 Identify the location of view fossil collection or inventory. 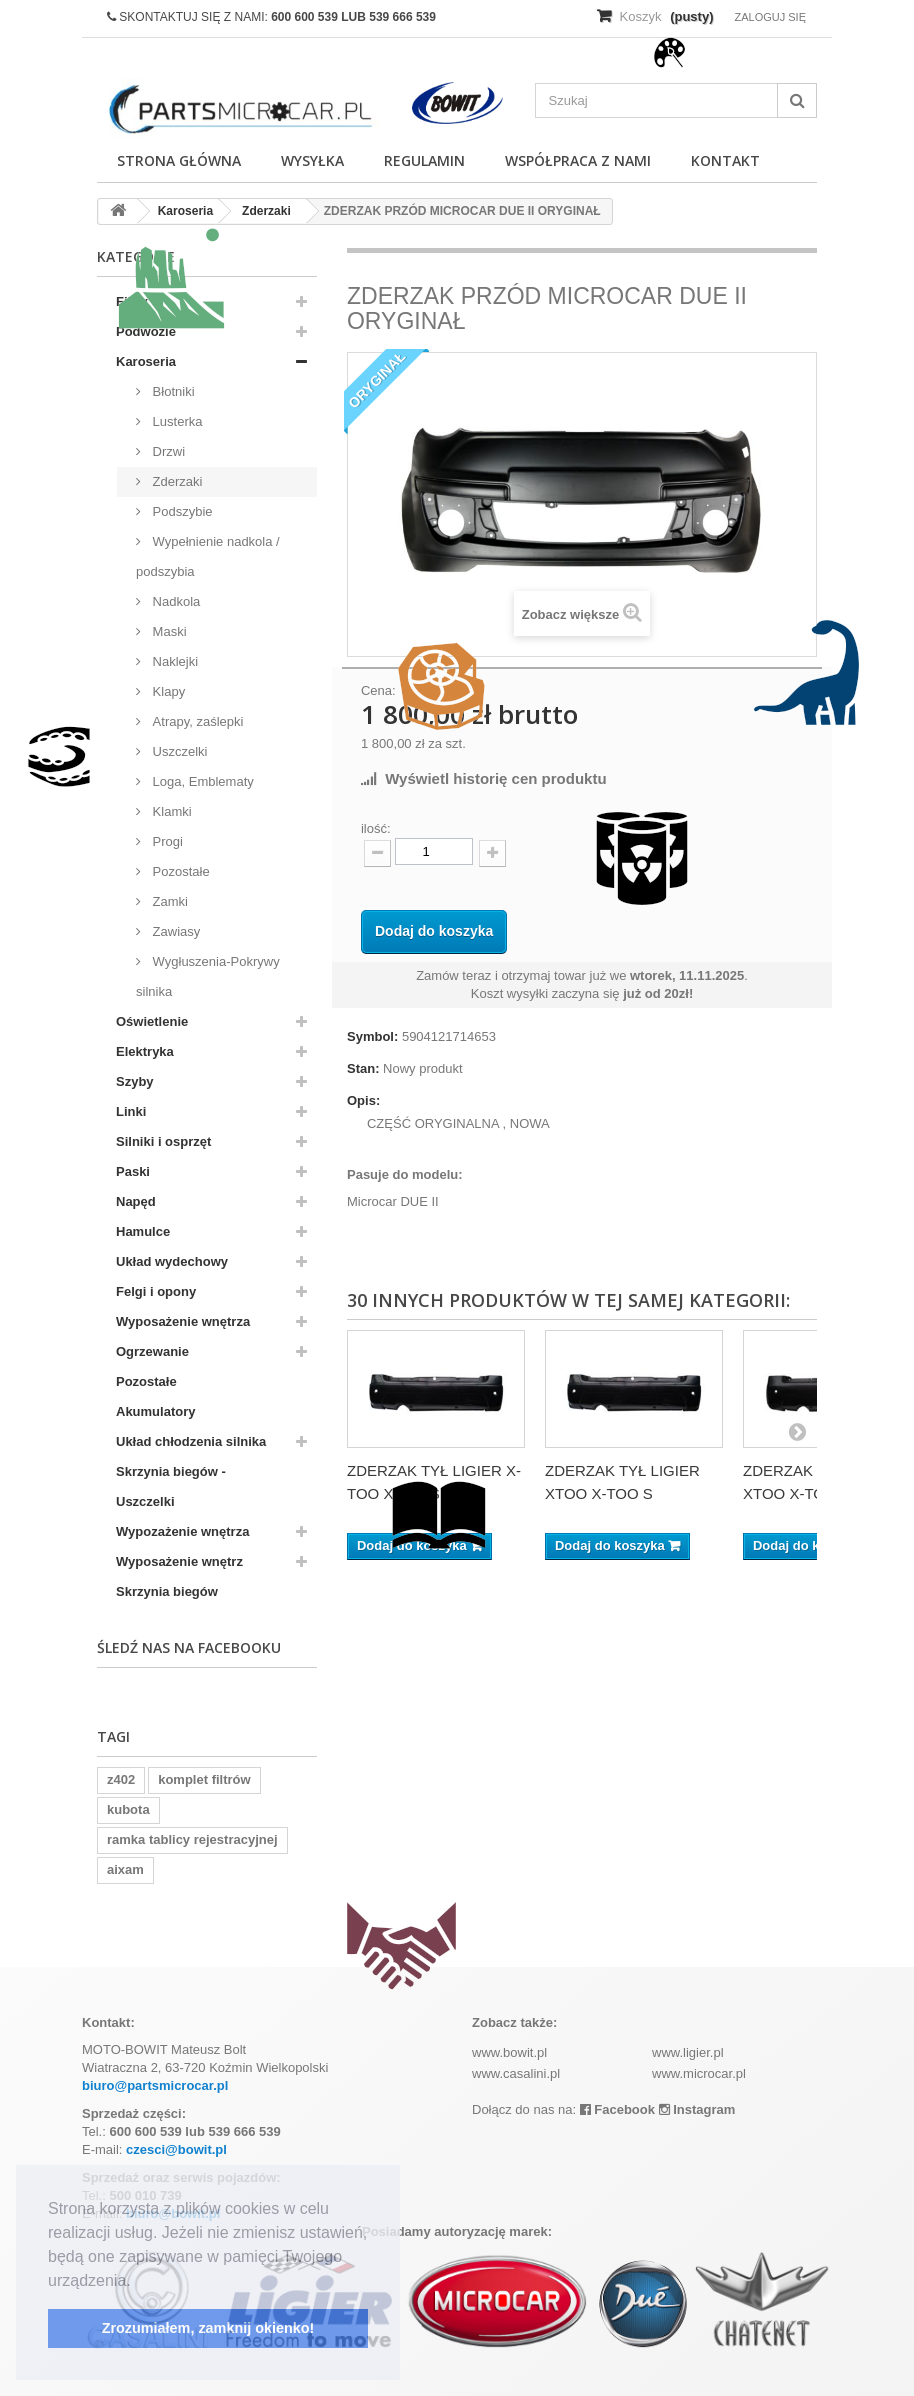
(442, 686).